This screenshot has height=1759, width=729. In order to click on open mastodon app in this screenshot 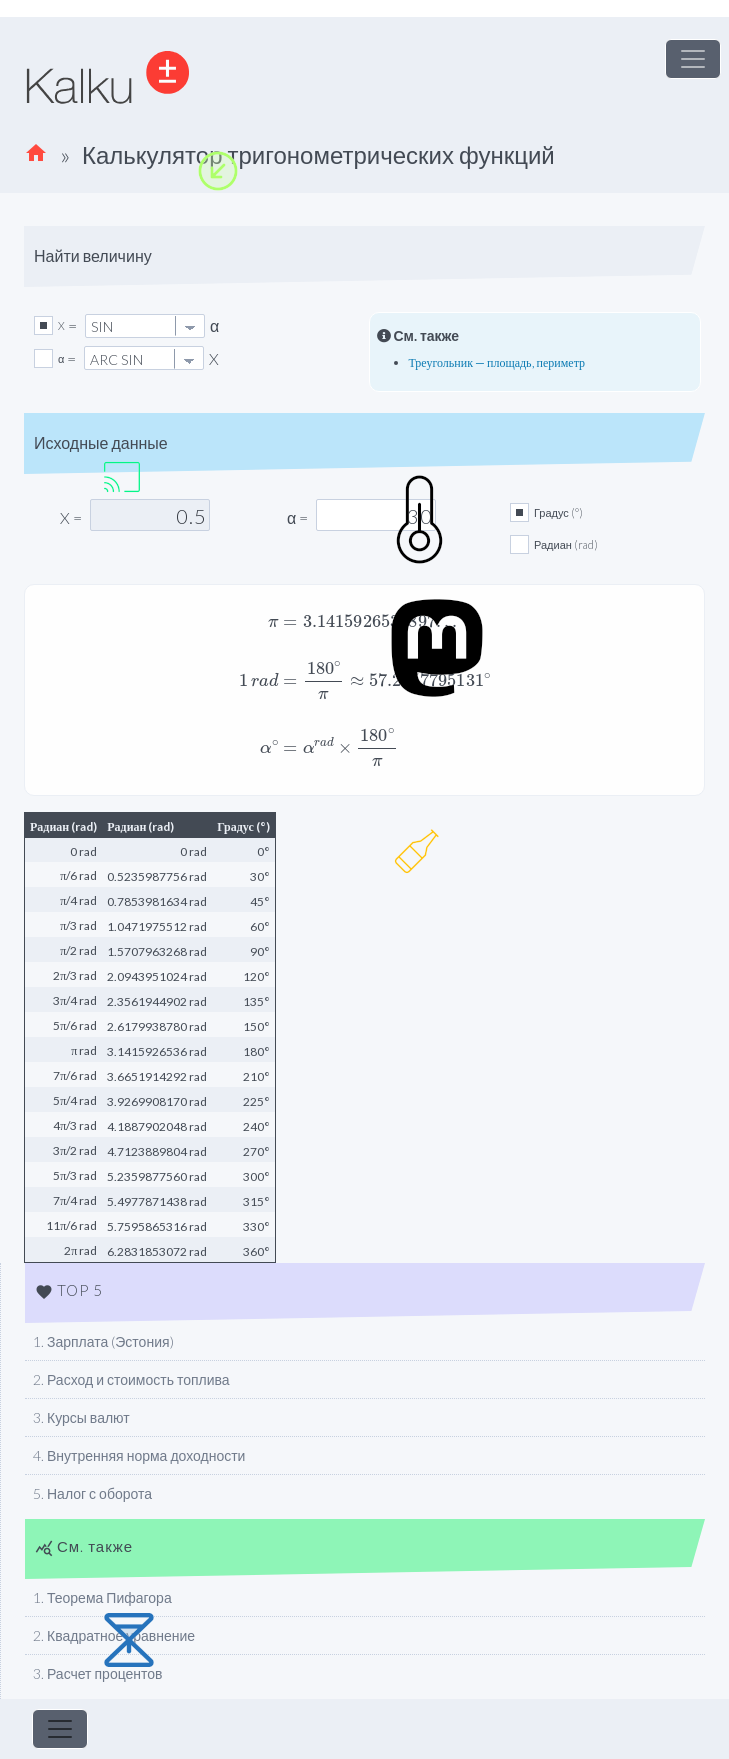, I will do `click(437, 648)`.